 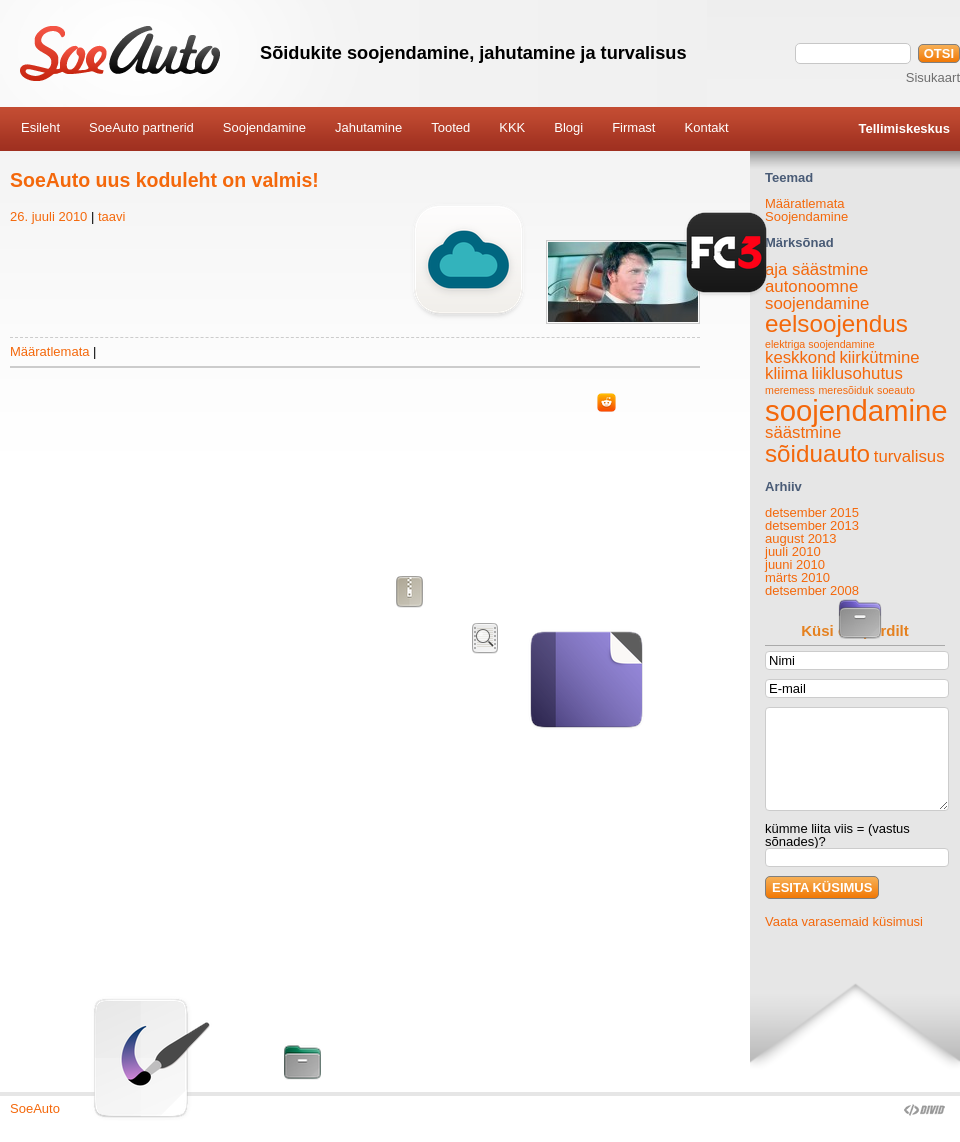 What do you see at coordinates (726, 252) in the screenshot?
I see `launch far cry 3 game` at bounding box center [726, 252].